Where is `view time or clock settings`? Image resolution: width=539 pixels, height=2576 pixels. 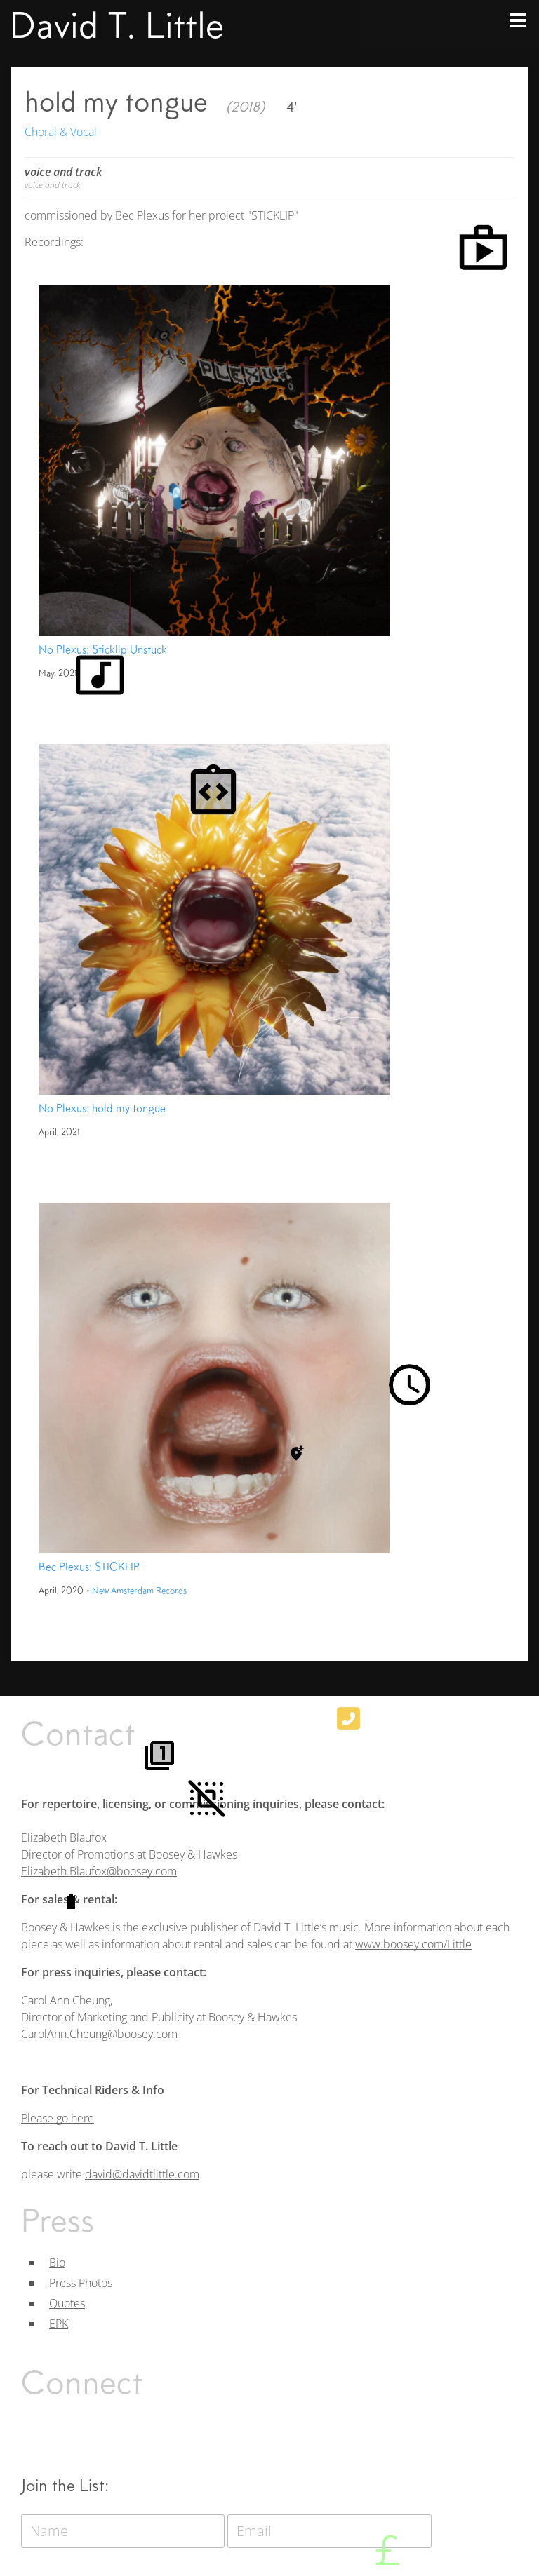 view time or clock settings is located at coordinates (409, 1384).